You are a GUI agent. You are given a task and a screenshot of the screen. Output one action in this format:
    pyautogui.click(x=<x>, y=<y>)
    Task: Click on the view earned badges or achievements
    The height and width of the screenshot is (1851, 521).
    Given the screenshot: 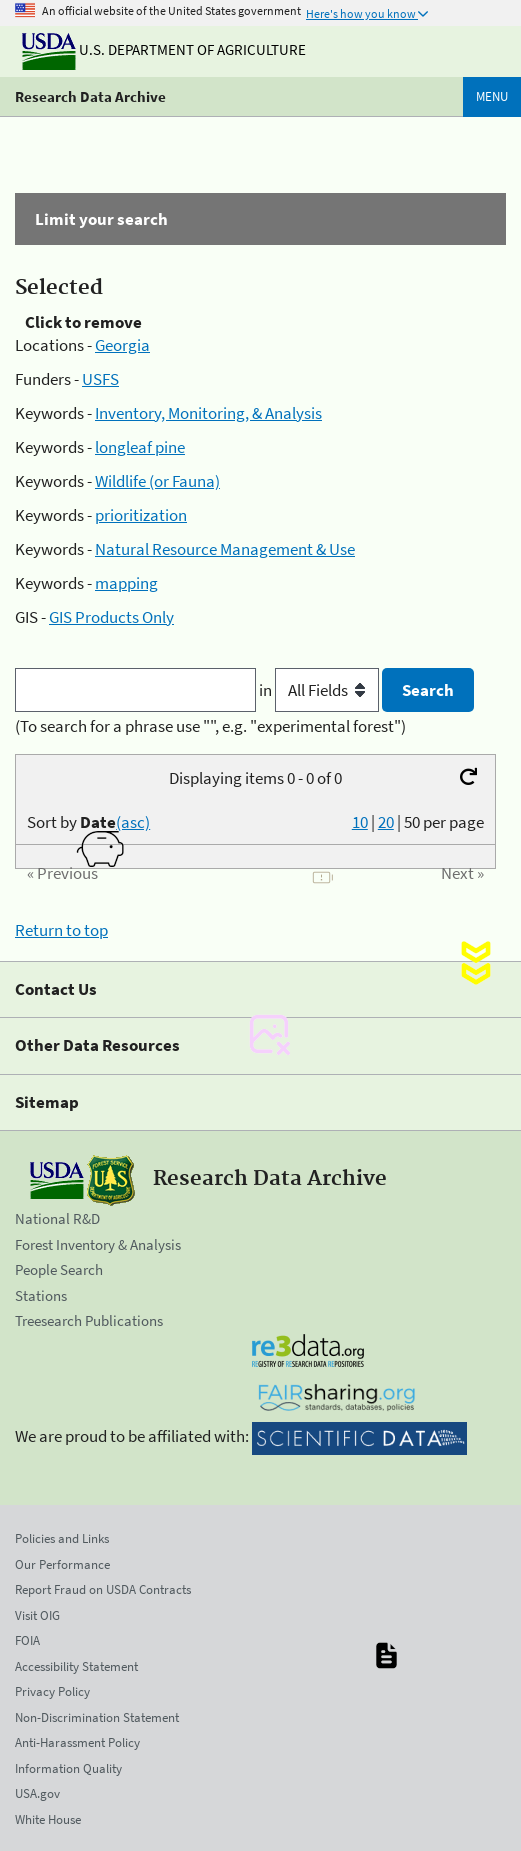 What is the action you would take?
    pyautogui.click(x=476, y=963)
    